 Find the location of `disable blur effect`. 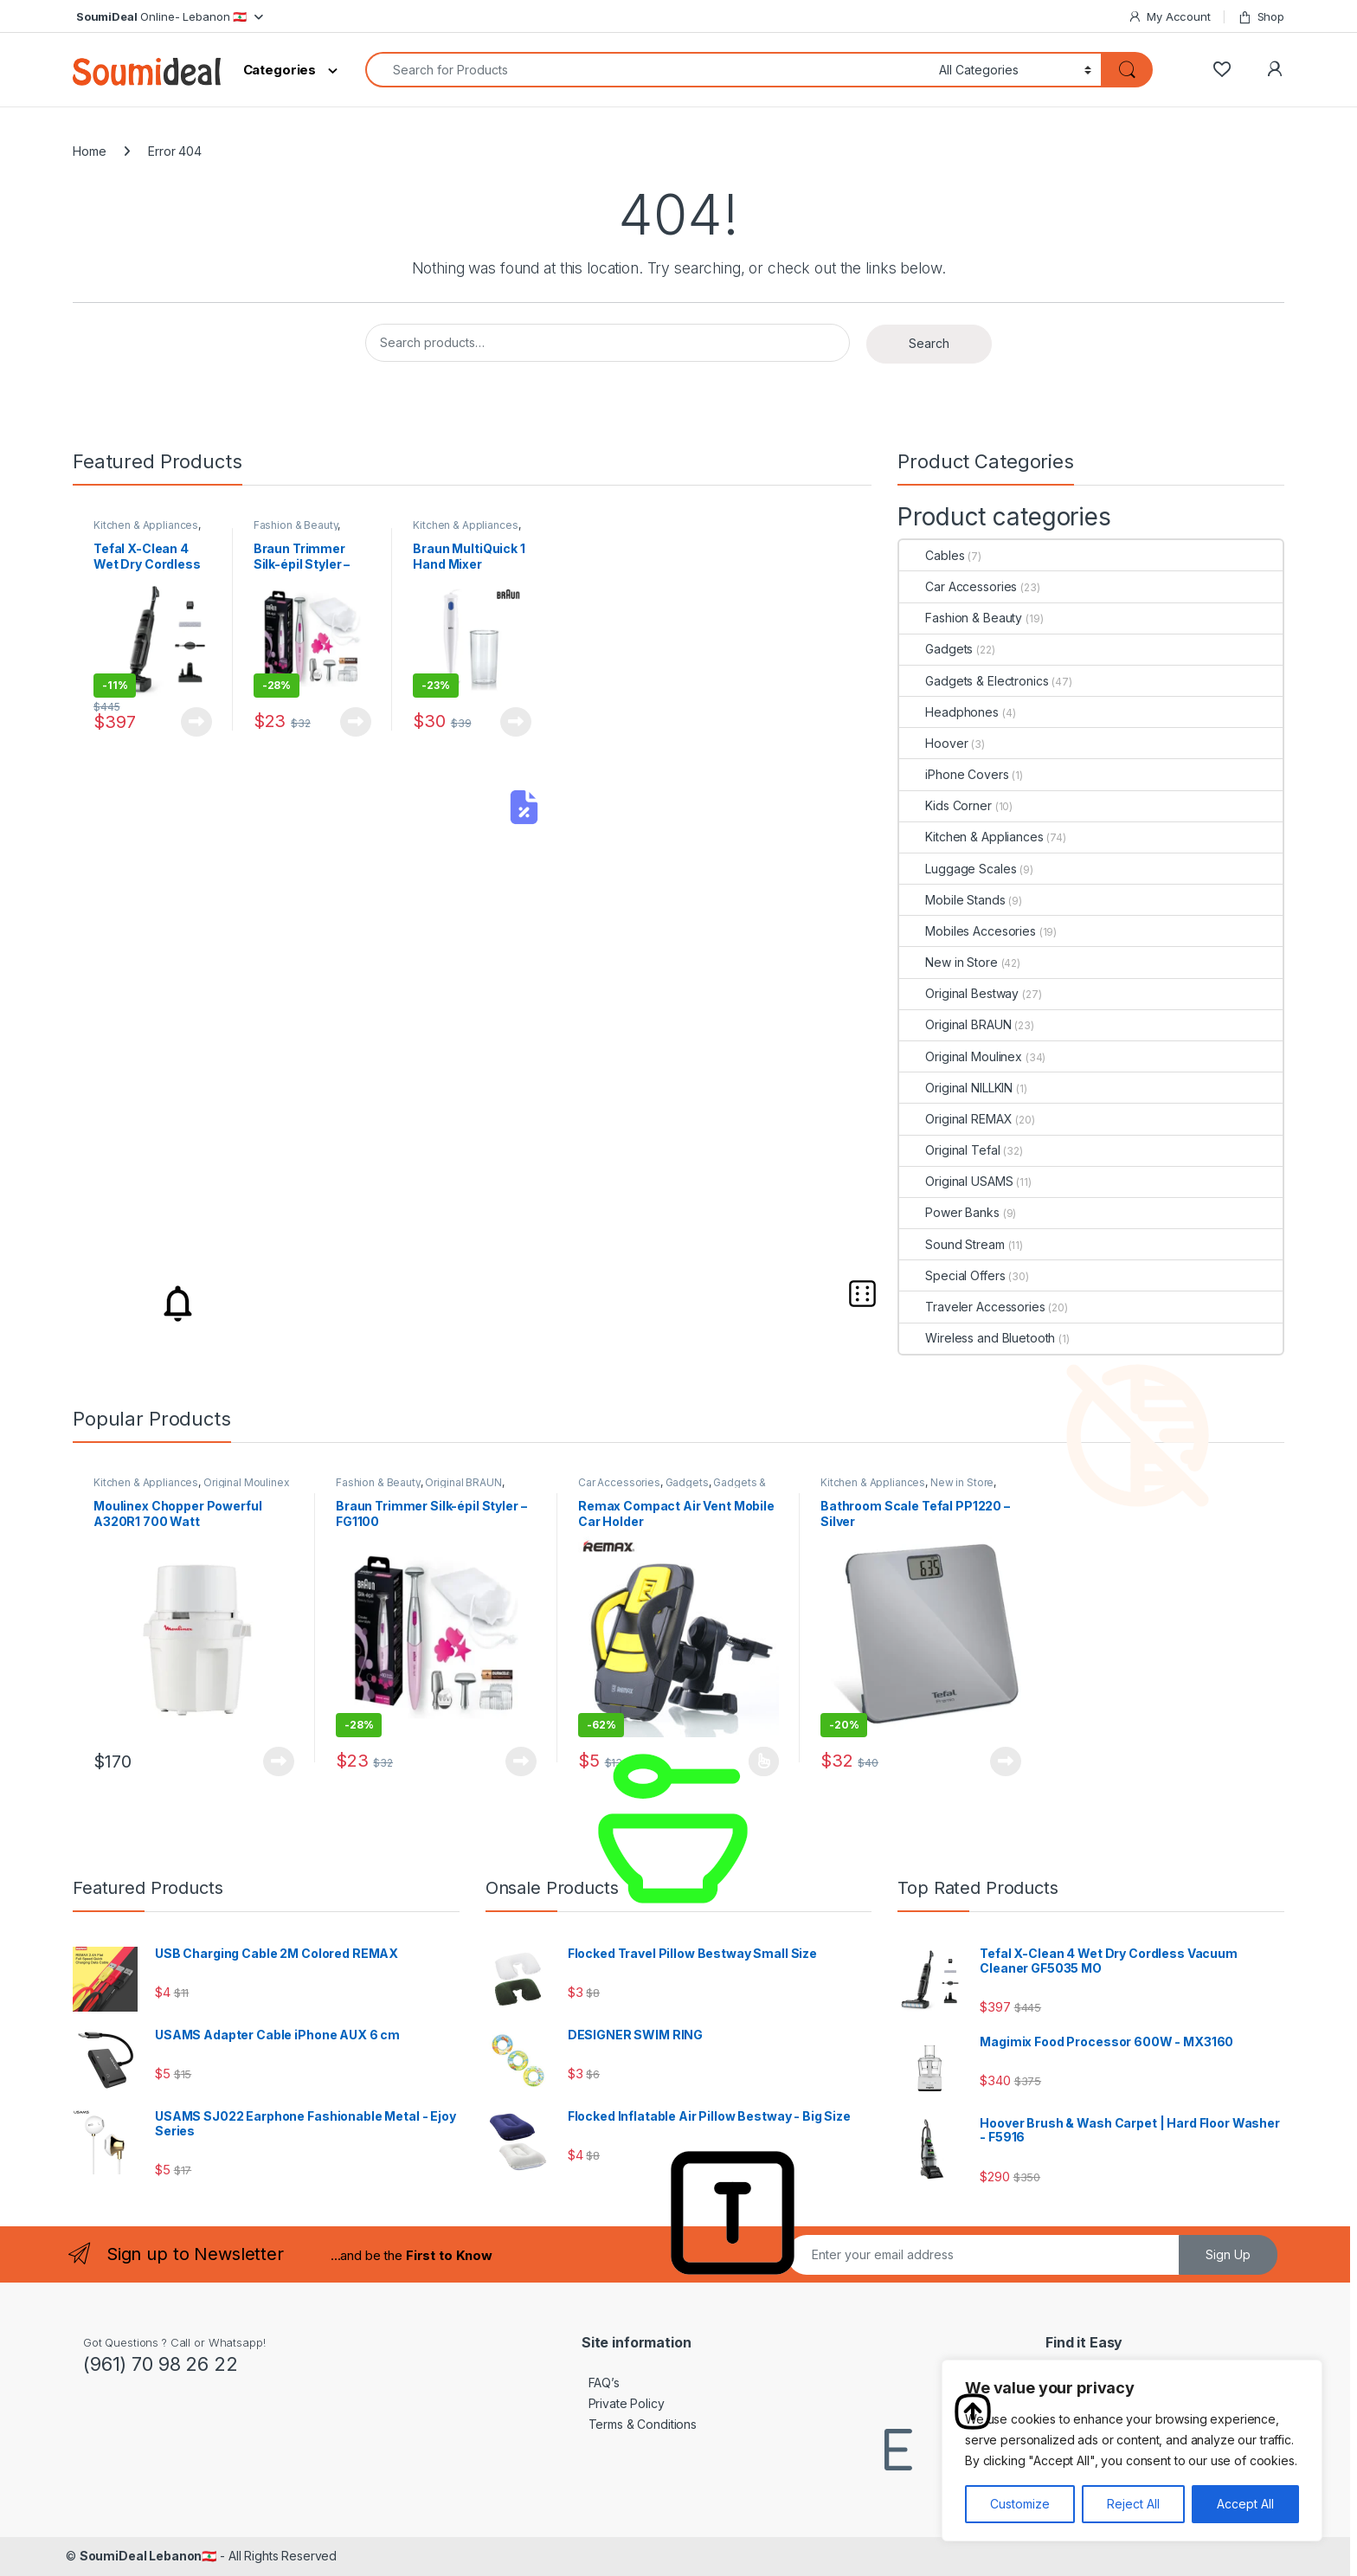

disable blur effect is located at coordinates (1137, 1435).